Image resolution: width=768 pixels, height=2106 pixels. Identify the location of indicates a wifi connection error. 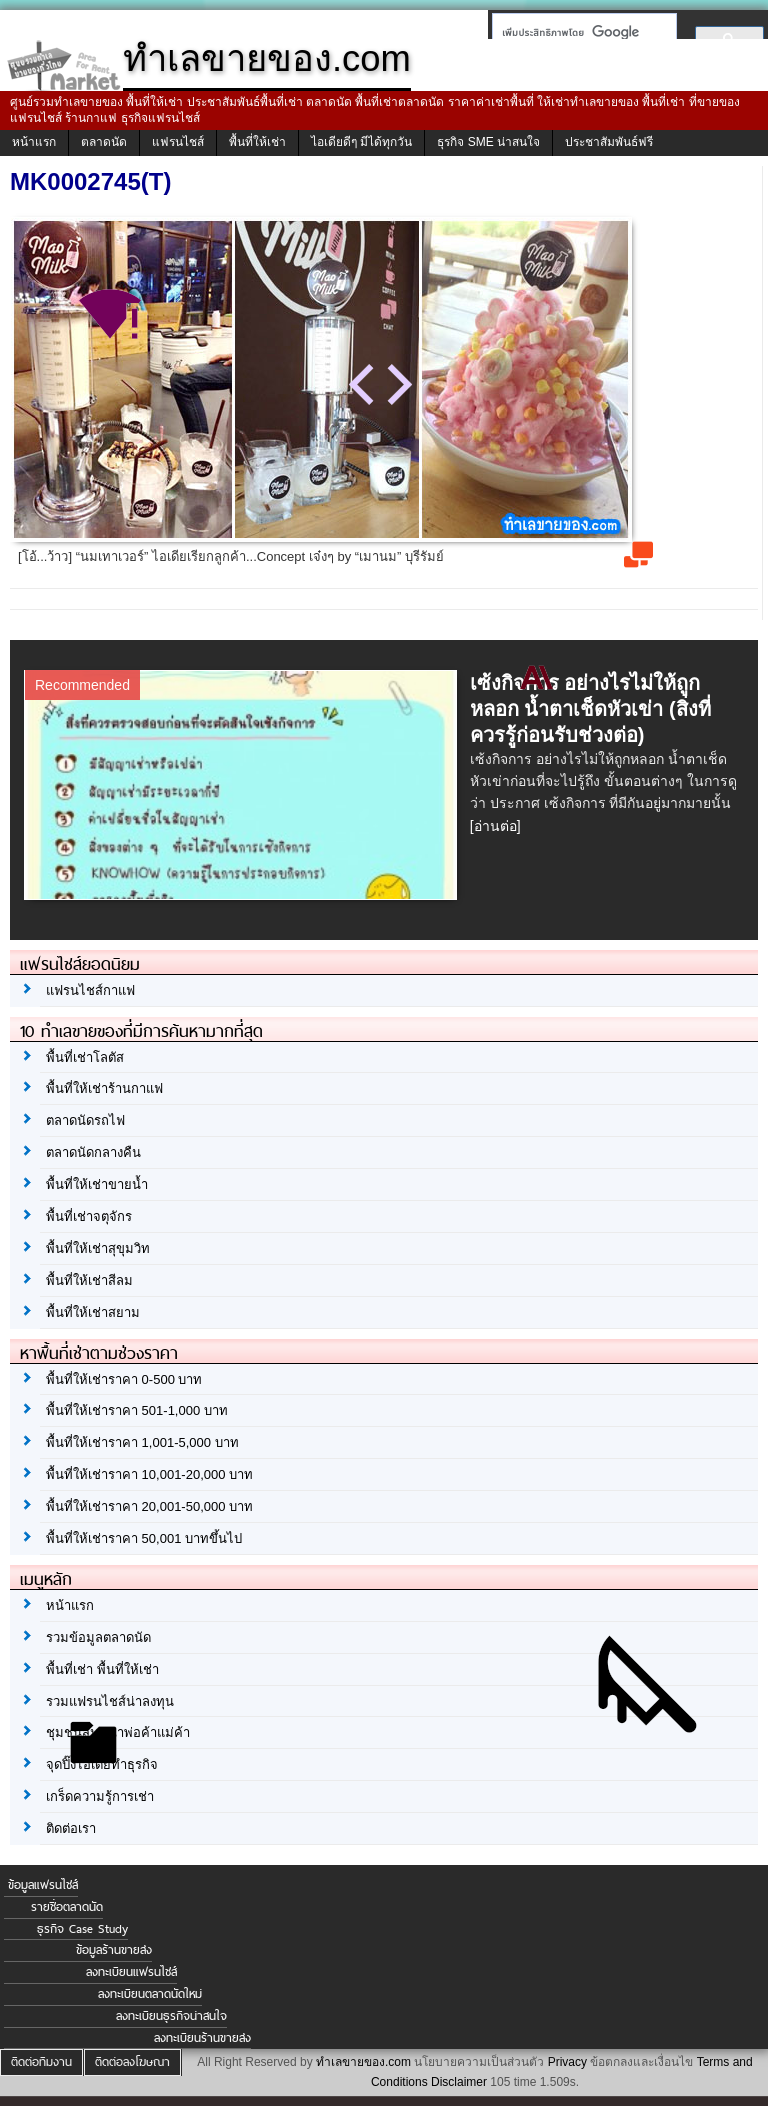
(110, 314).